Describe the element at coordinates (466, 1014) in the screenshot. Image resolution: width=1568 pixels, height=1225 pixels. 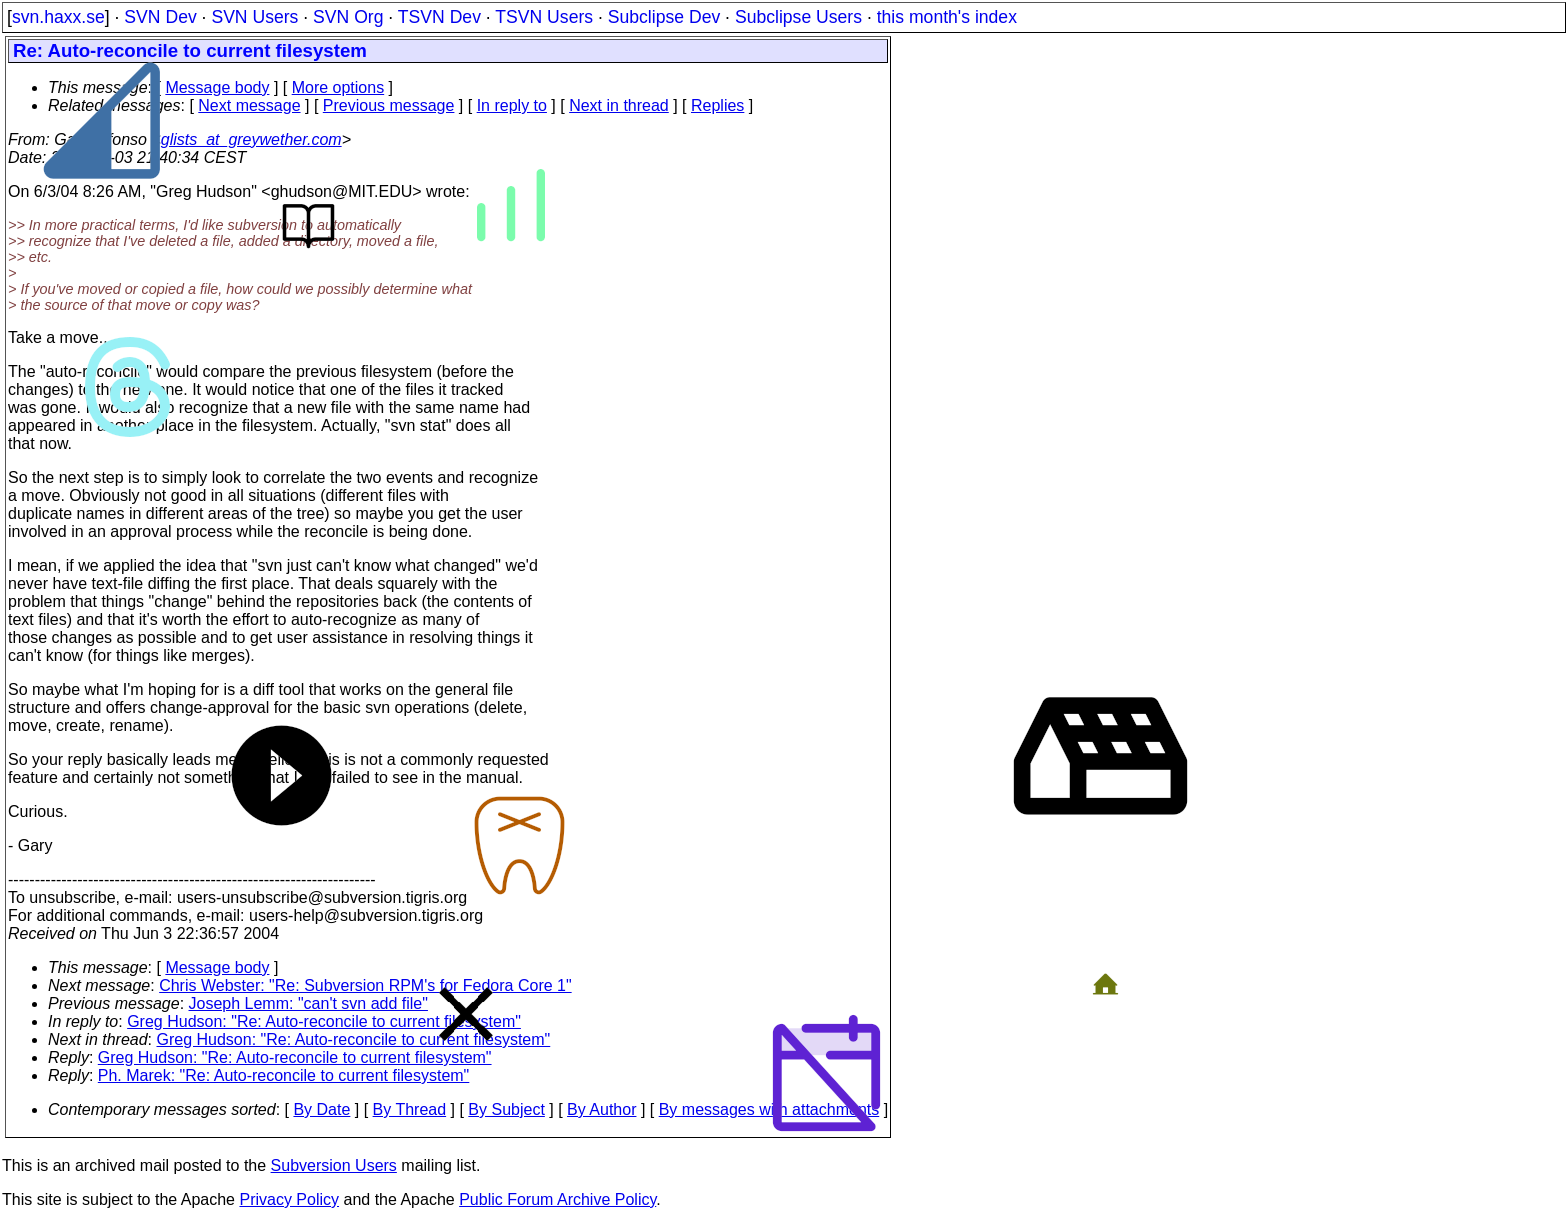
I see `close the current window or dialog` at that location.